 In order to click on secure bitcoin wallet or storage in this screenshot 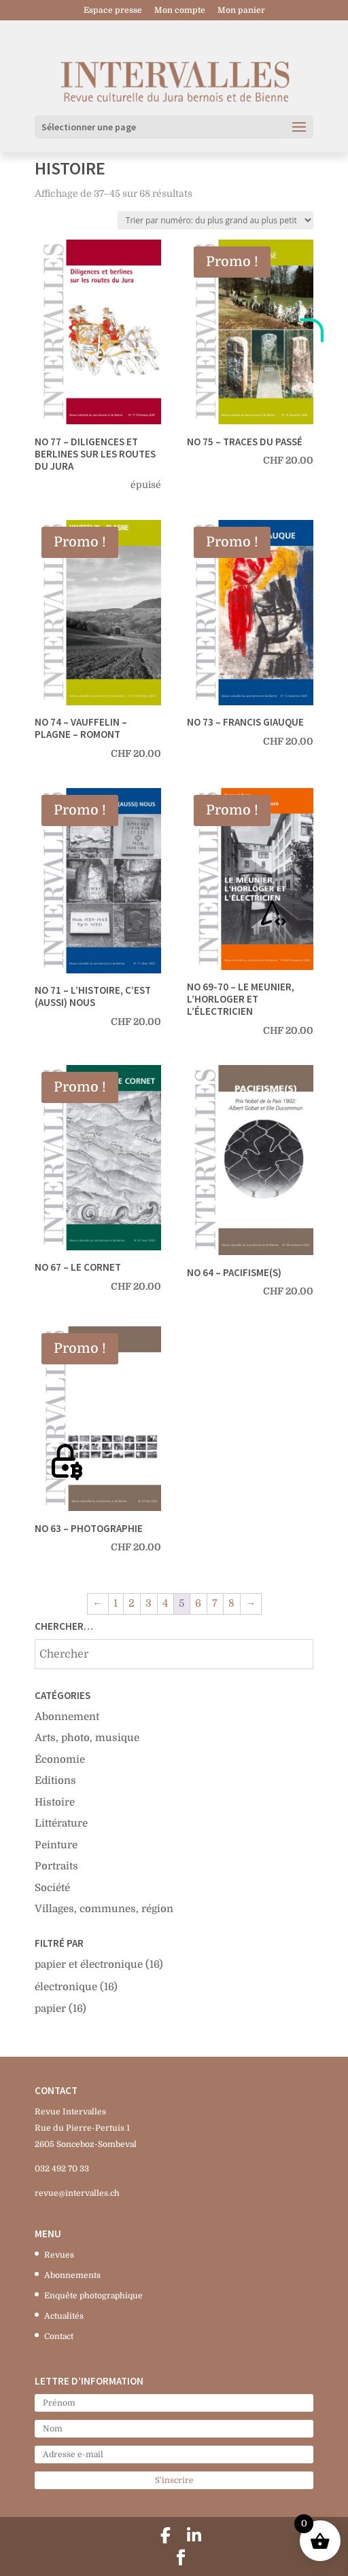, I will do `click(65, 1461)`.